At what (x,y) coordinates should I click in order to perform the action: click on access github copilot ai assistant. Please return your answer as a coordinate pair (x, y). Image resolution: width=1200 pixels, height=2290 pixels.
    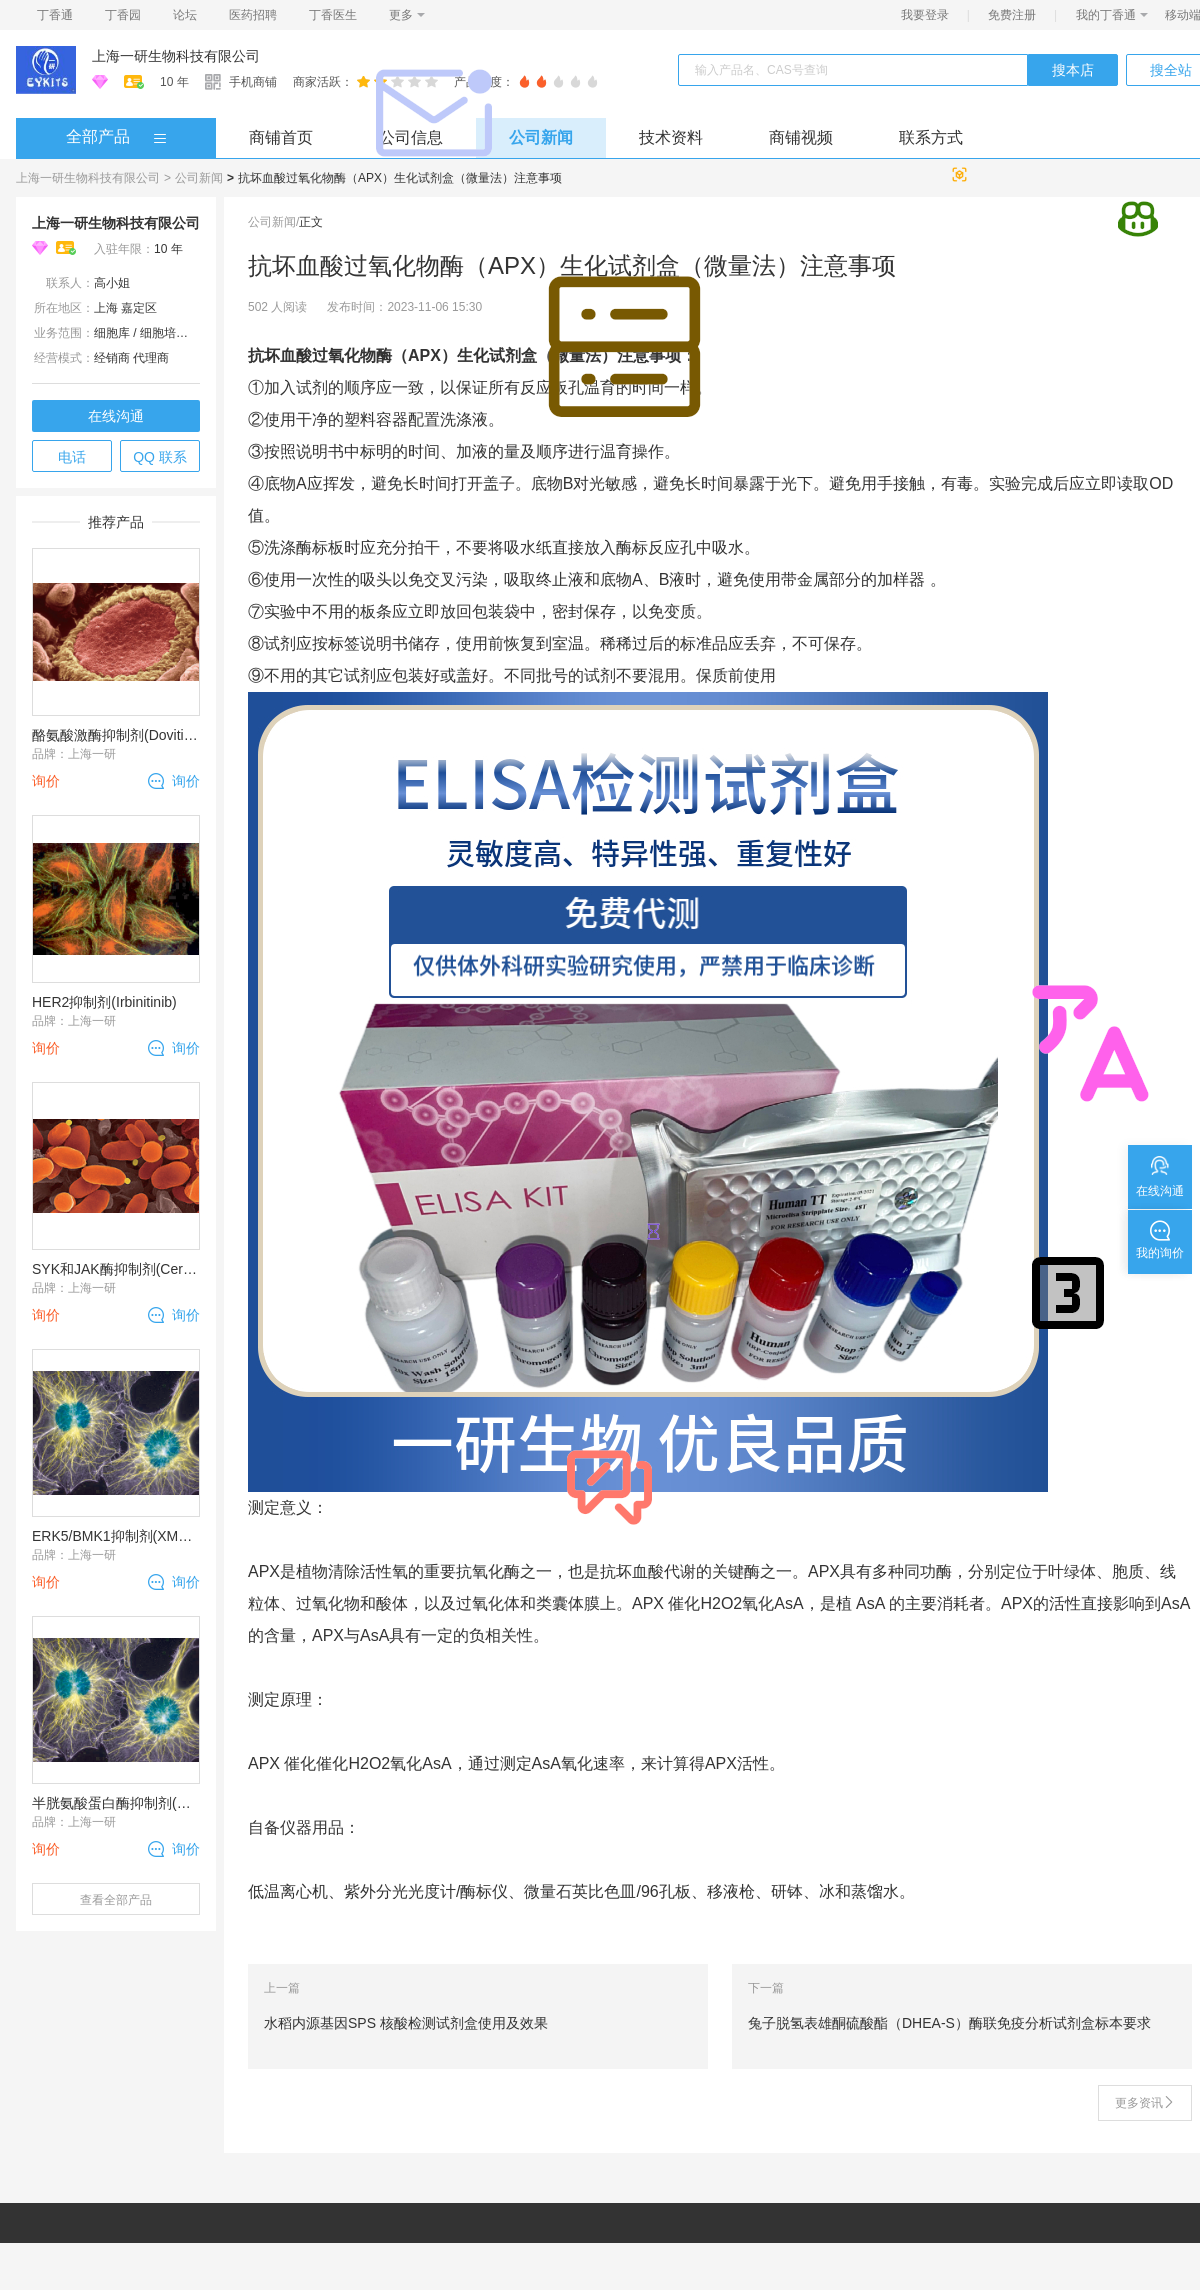
    Looking at the image, I should click on (1138, 219).